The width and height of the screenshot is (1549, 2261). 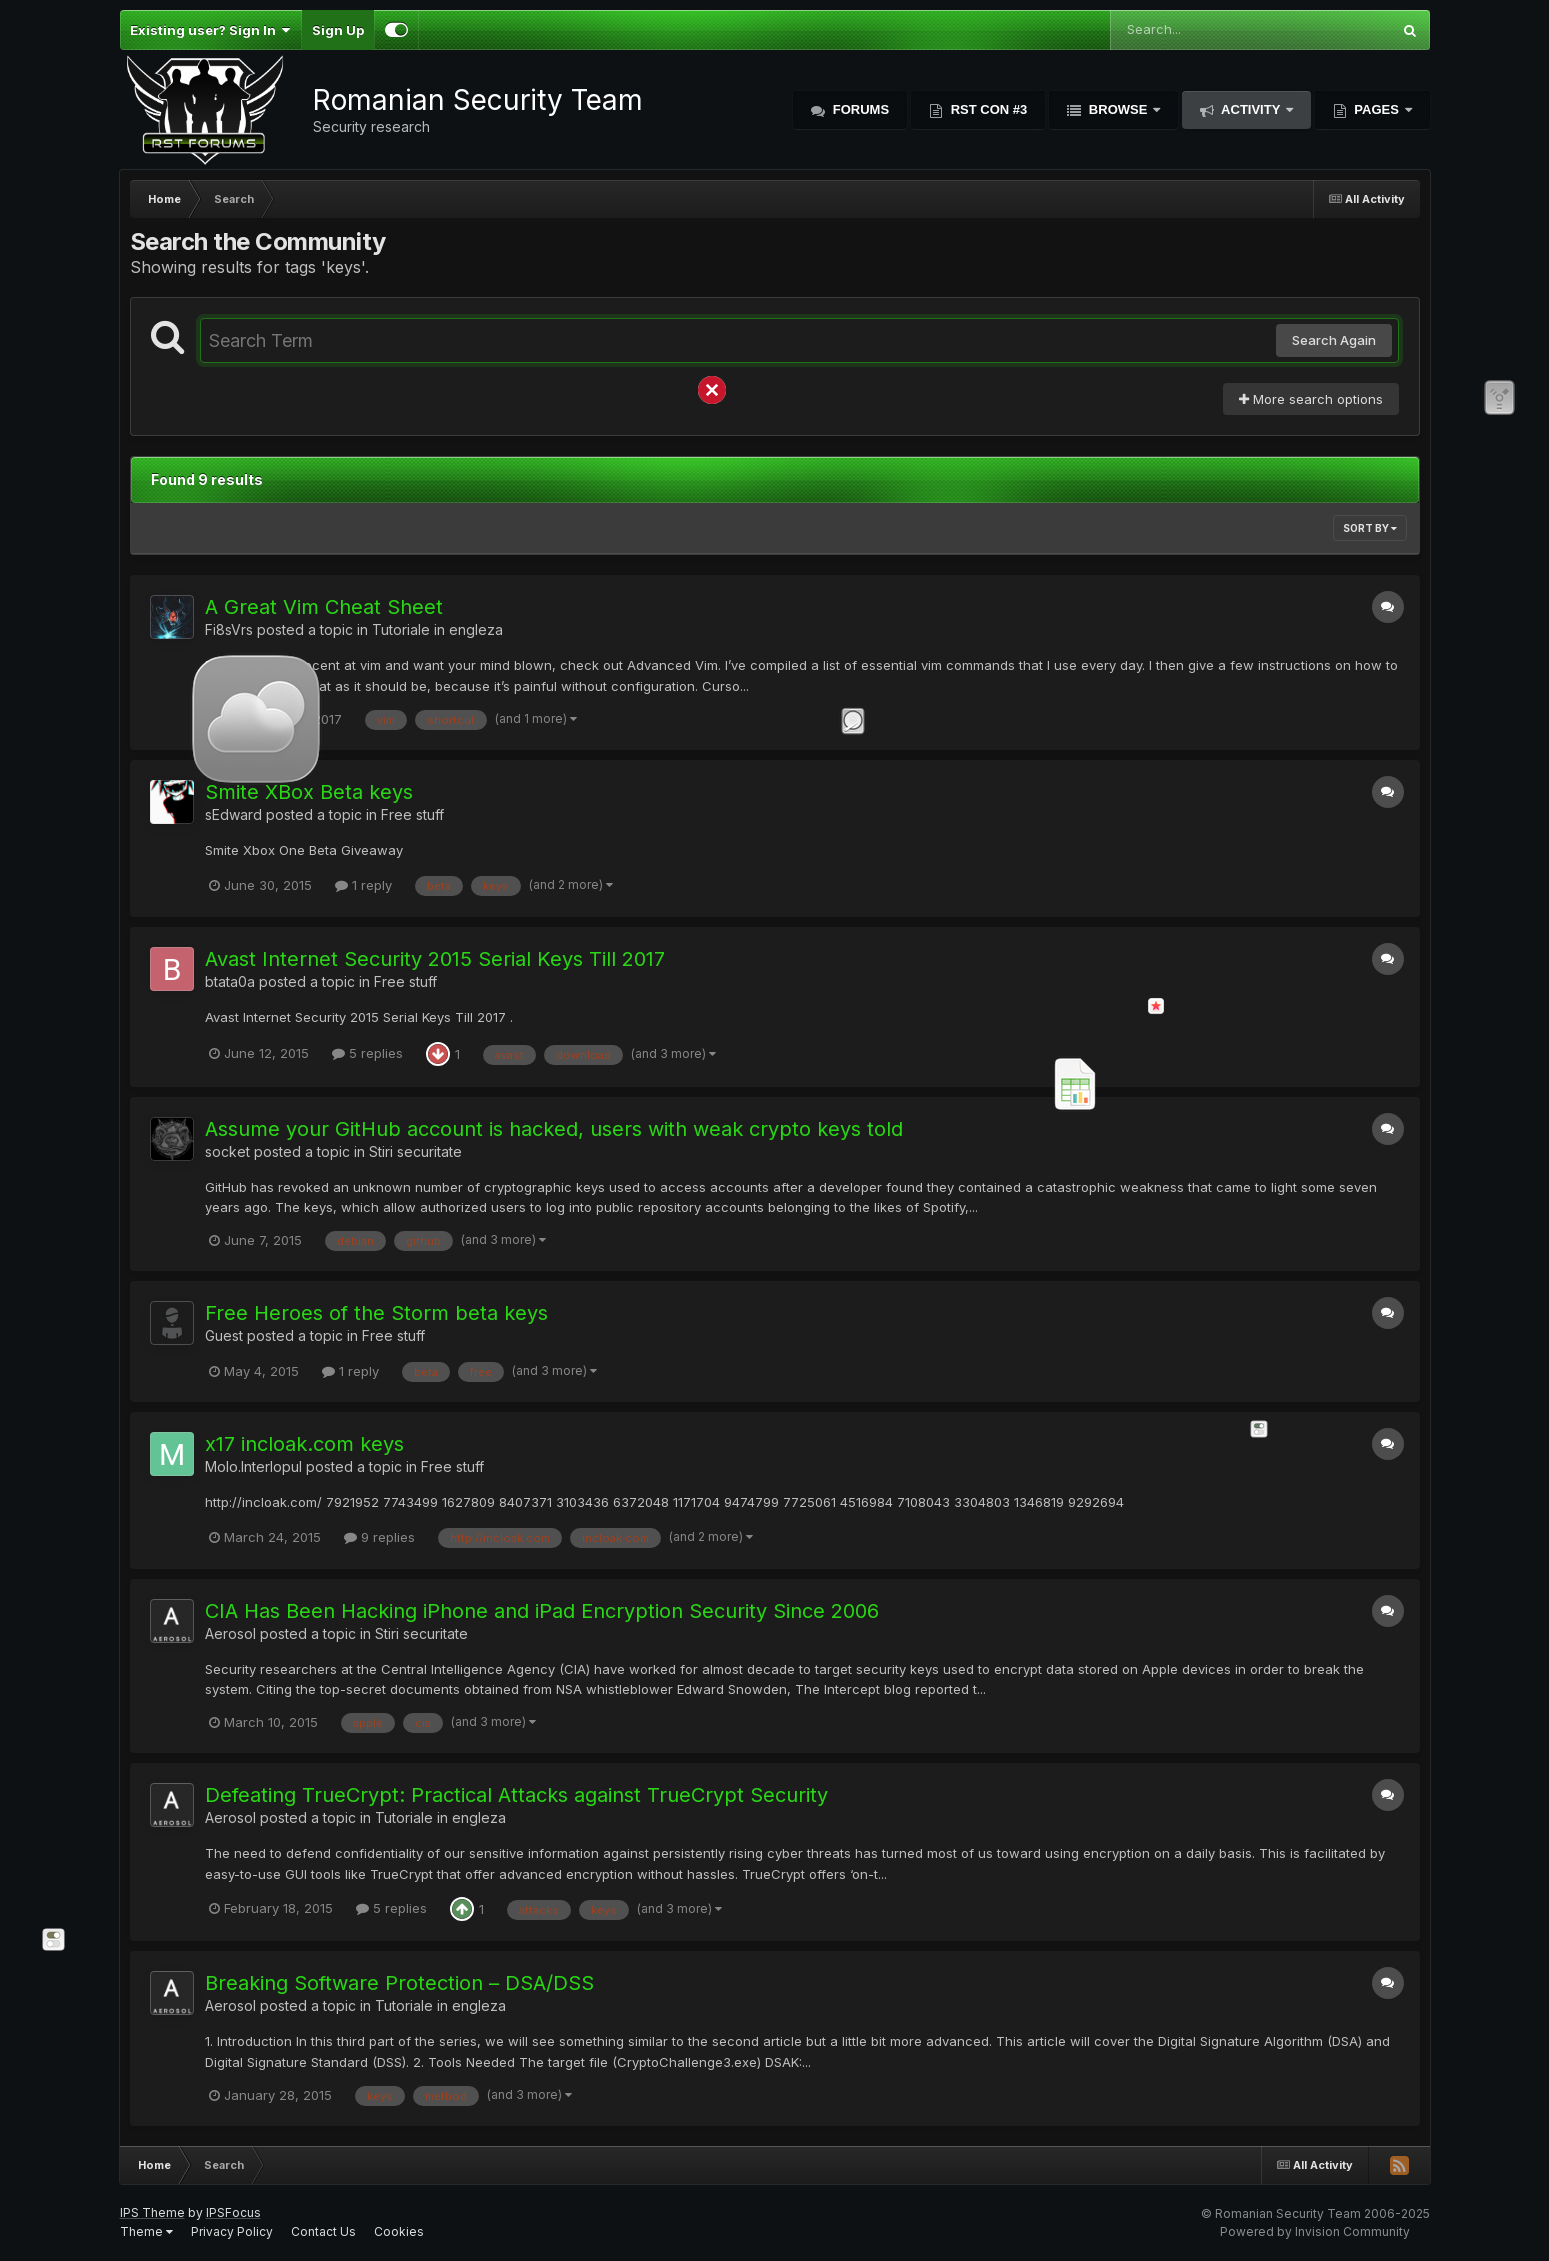 What do you see at coordinates (1499, 397) in the screenshot?
I see `access firewire external hard drive` at bounding box center [1499, 397].